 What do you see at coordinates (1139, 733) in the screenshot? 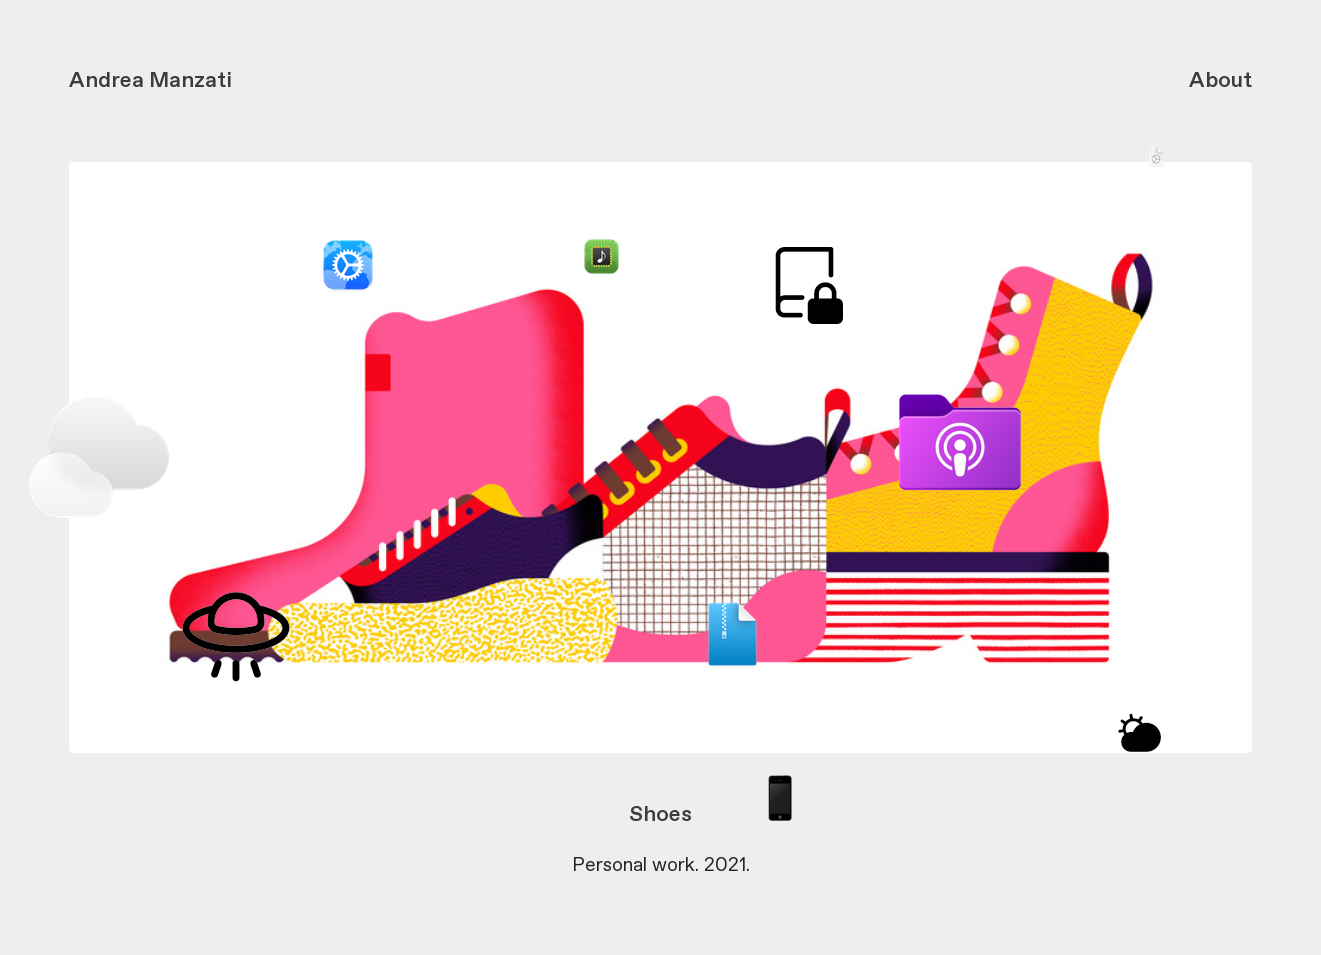
I see `view current weather conditions` at bounding box center [1139, 733].